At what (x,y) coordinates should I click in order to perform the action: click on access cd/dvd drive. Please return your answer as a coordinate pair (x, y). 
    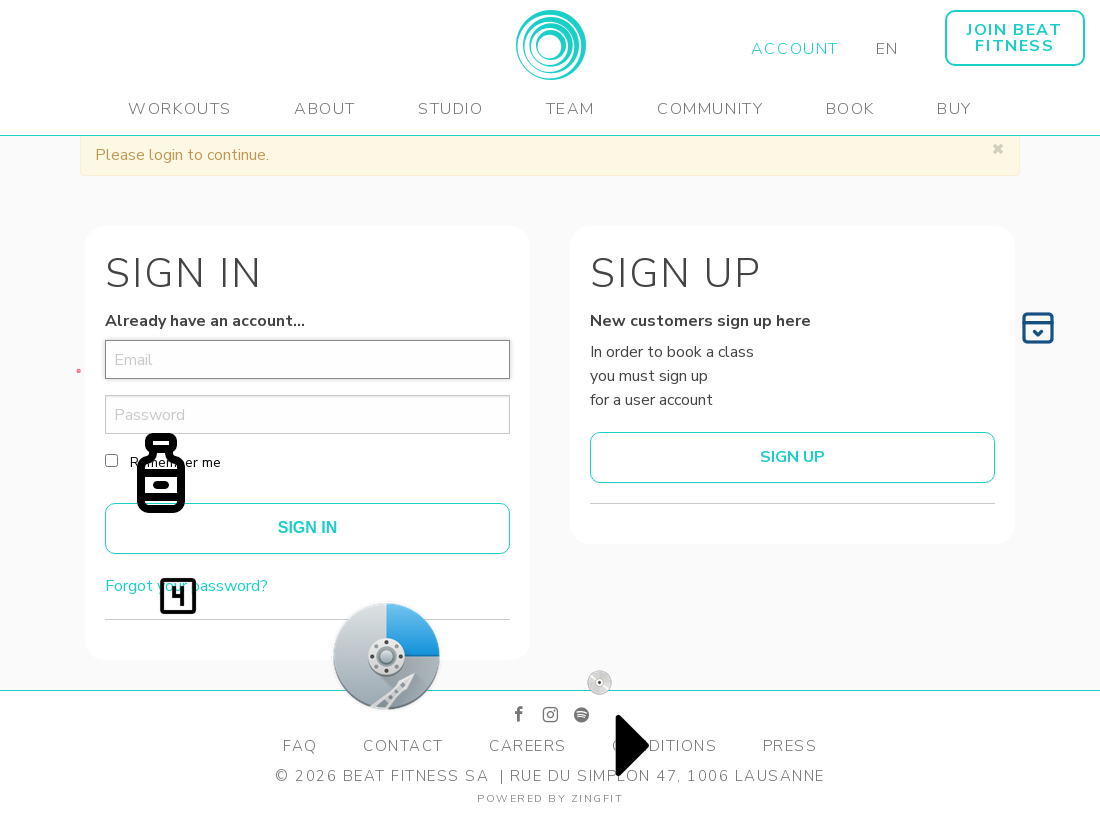
    Looking at the image, I should click on (599, 682).